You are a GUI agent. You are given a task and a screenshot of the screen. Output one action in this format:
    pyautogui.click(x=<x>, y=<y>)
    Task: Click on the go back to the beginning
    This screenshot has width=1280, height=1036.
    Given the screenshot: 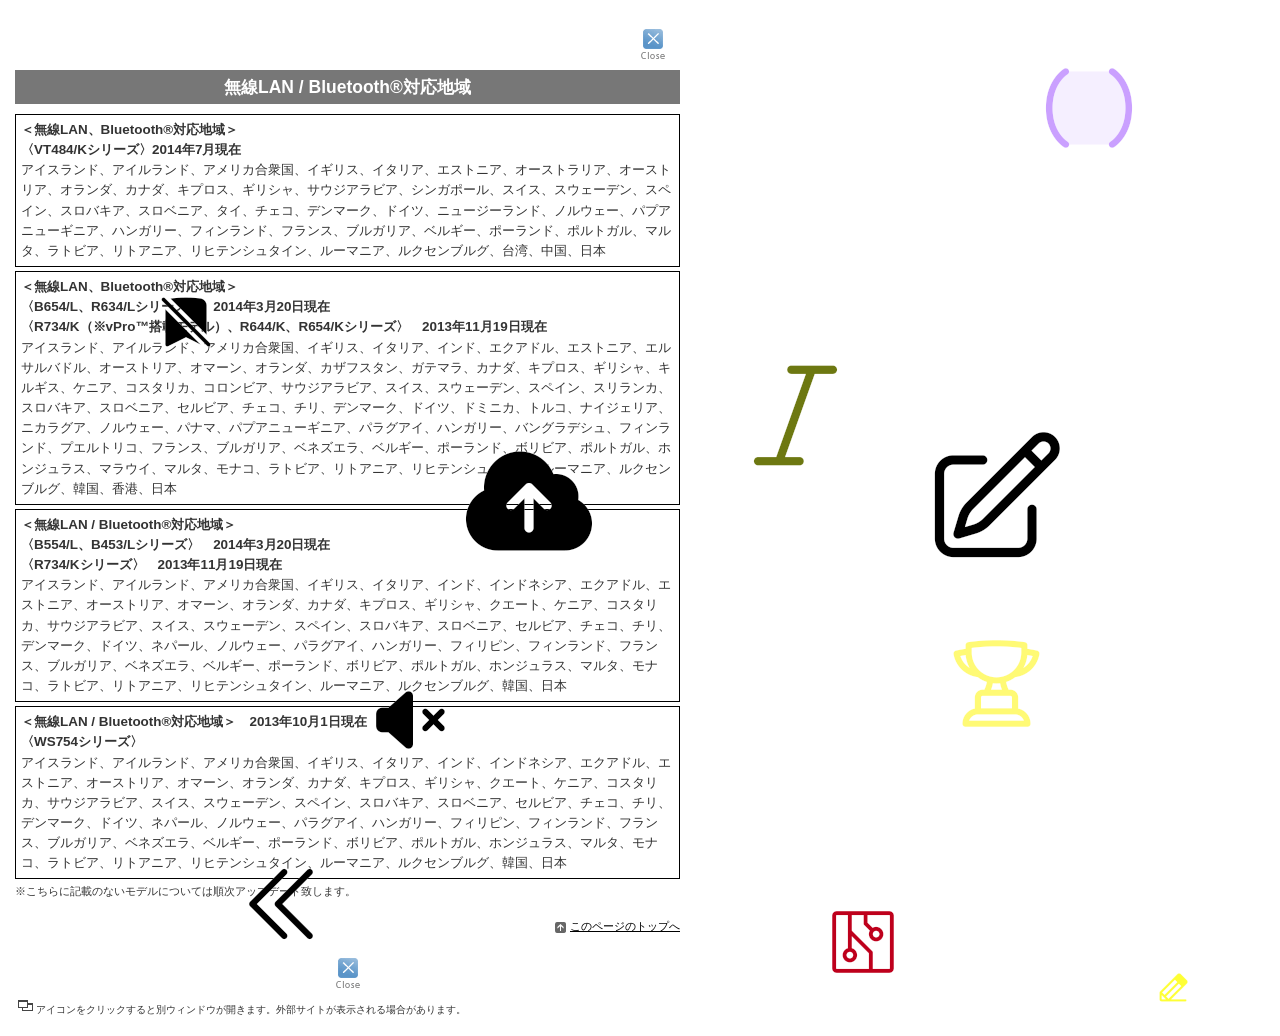 What is the action you would take?
    pyautogui.click(x=281, y=904)
    